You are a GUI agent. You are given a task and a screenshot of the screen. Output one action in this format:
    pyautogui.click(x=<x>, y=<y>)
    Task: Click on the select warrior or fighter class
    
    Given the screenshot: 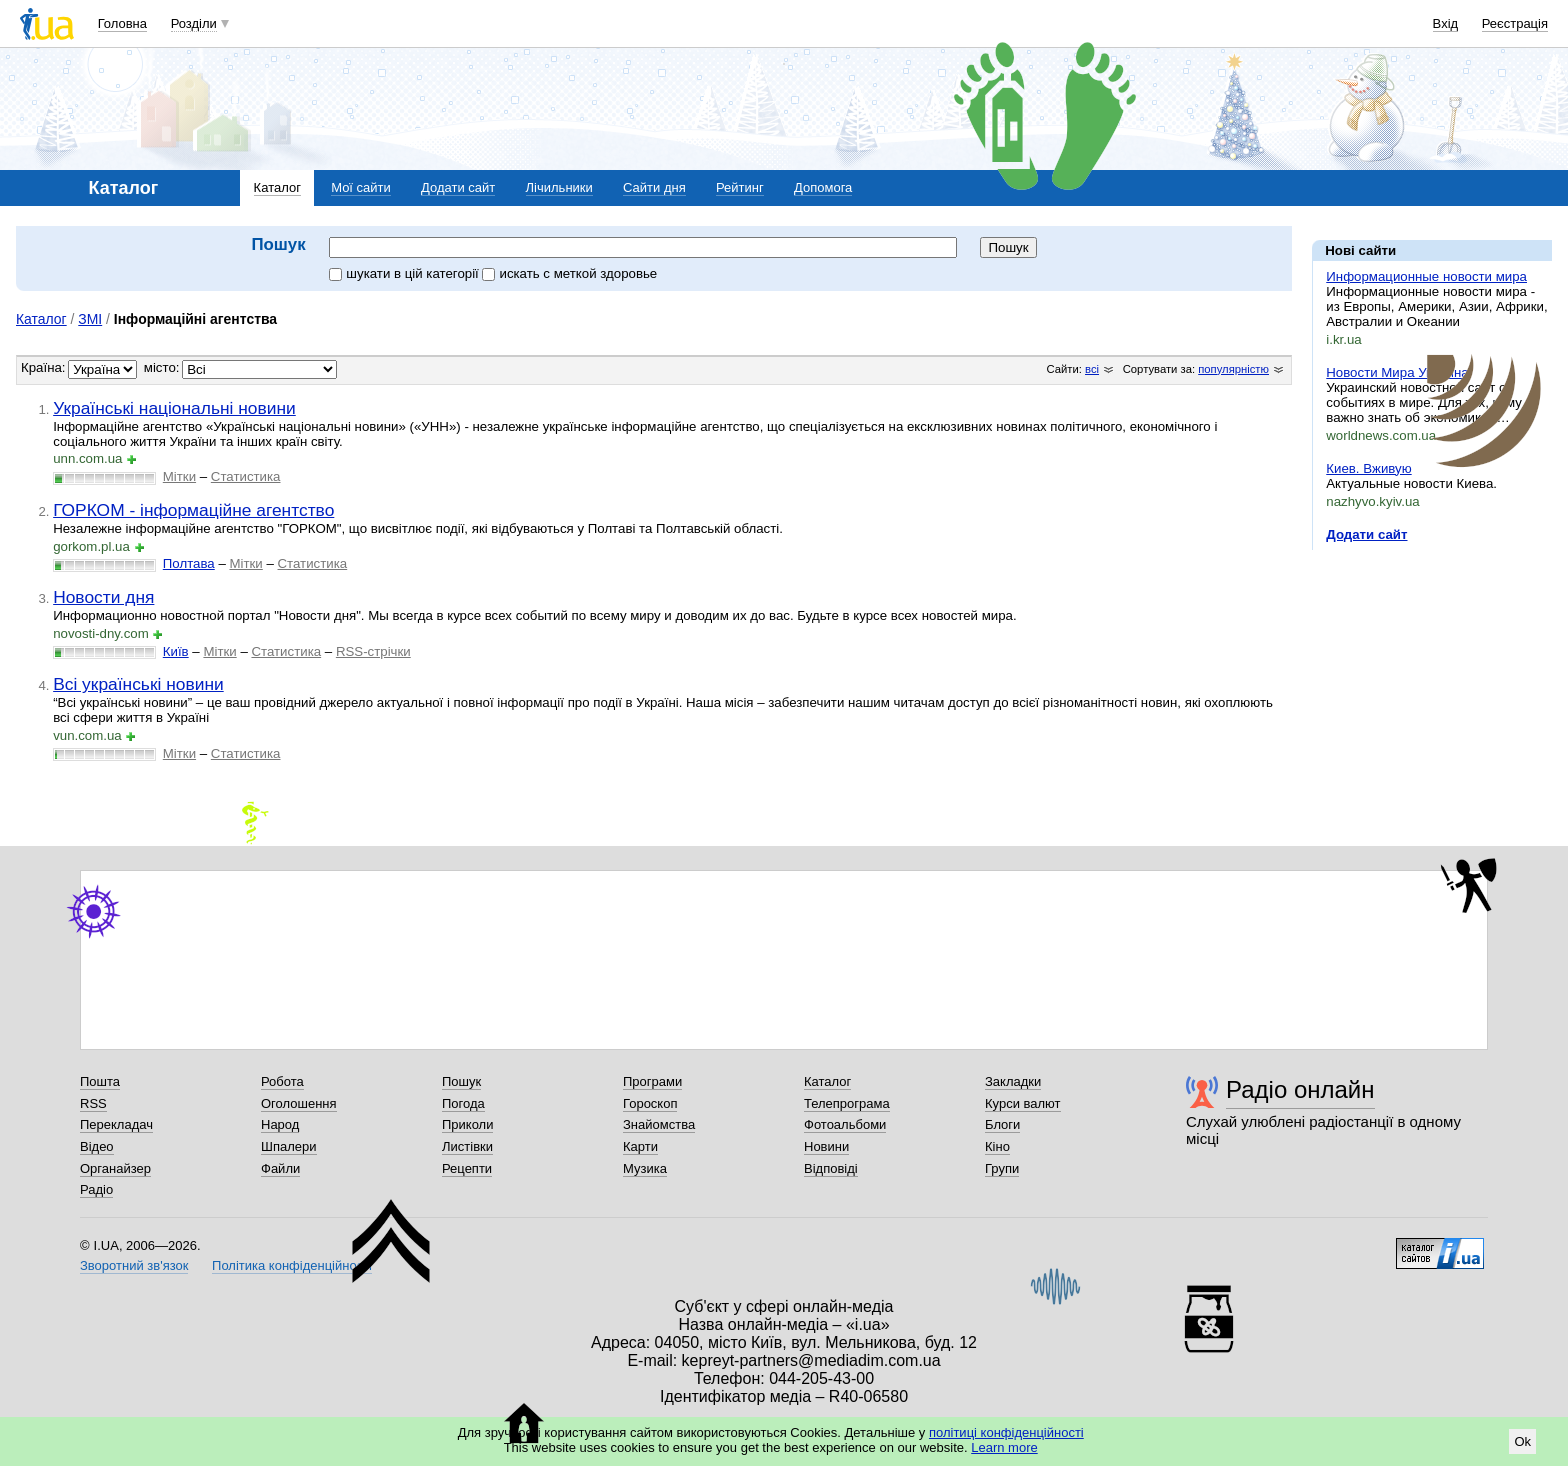 What is the action you would take?
    pyautogui.click(x=1469, y=884)
    